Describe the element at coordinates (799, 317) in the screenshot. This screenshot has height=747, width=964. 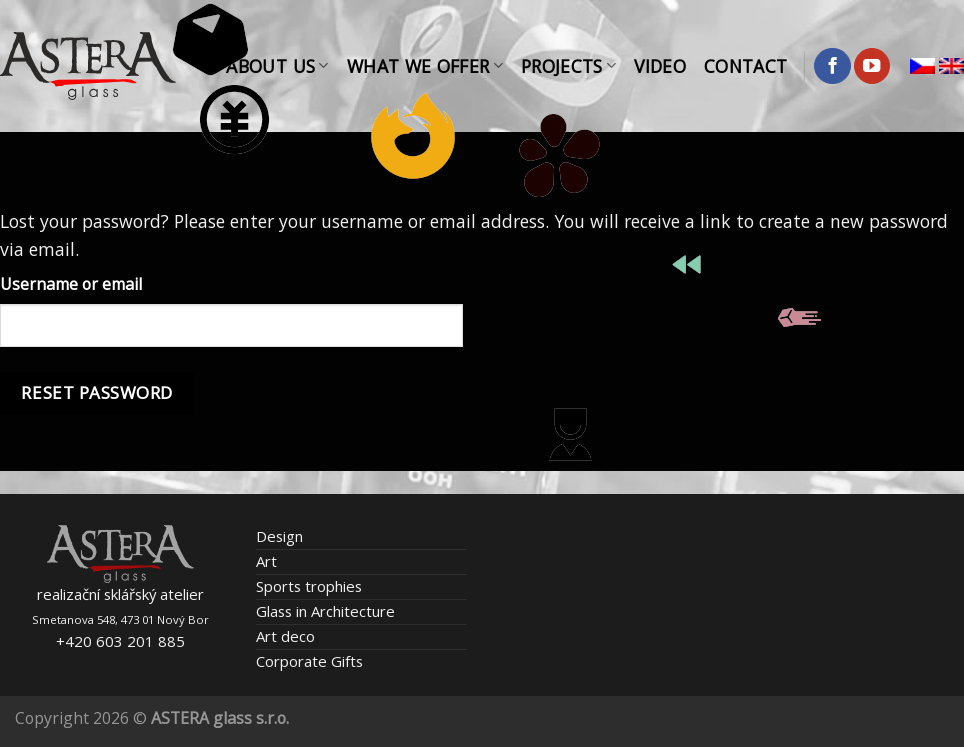
I see `velocity app or service logo` at that location.